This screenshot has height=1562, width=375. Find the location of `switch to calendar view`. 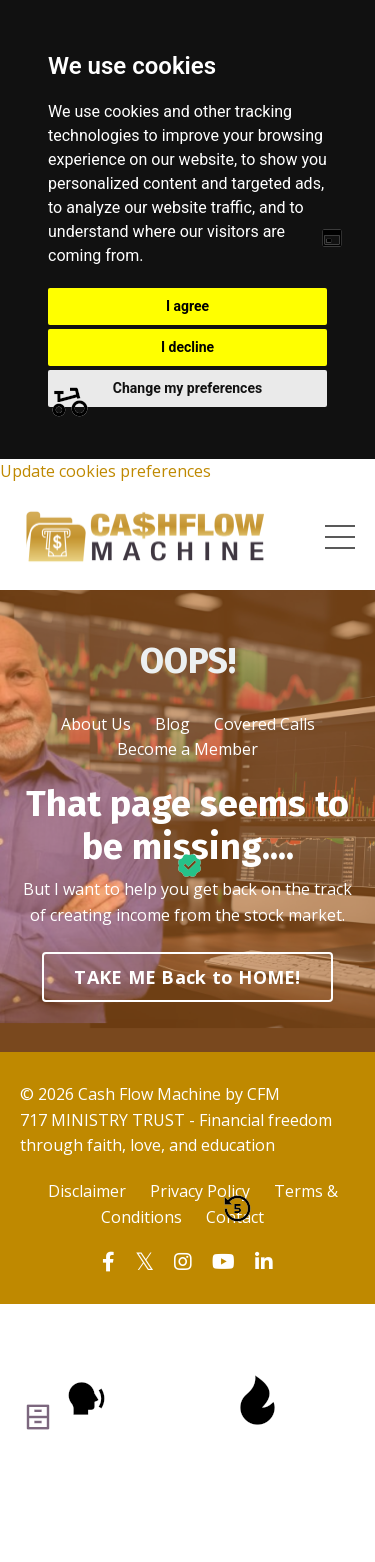

switch to calendar view is located at coordinates (332, 238).